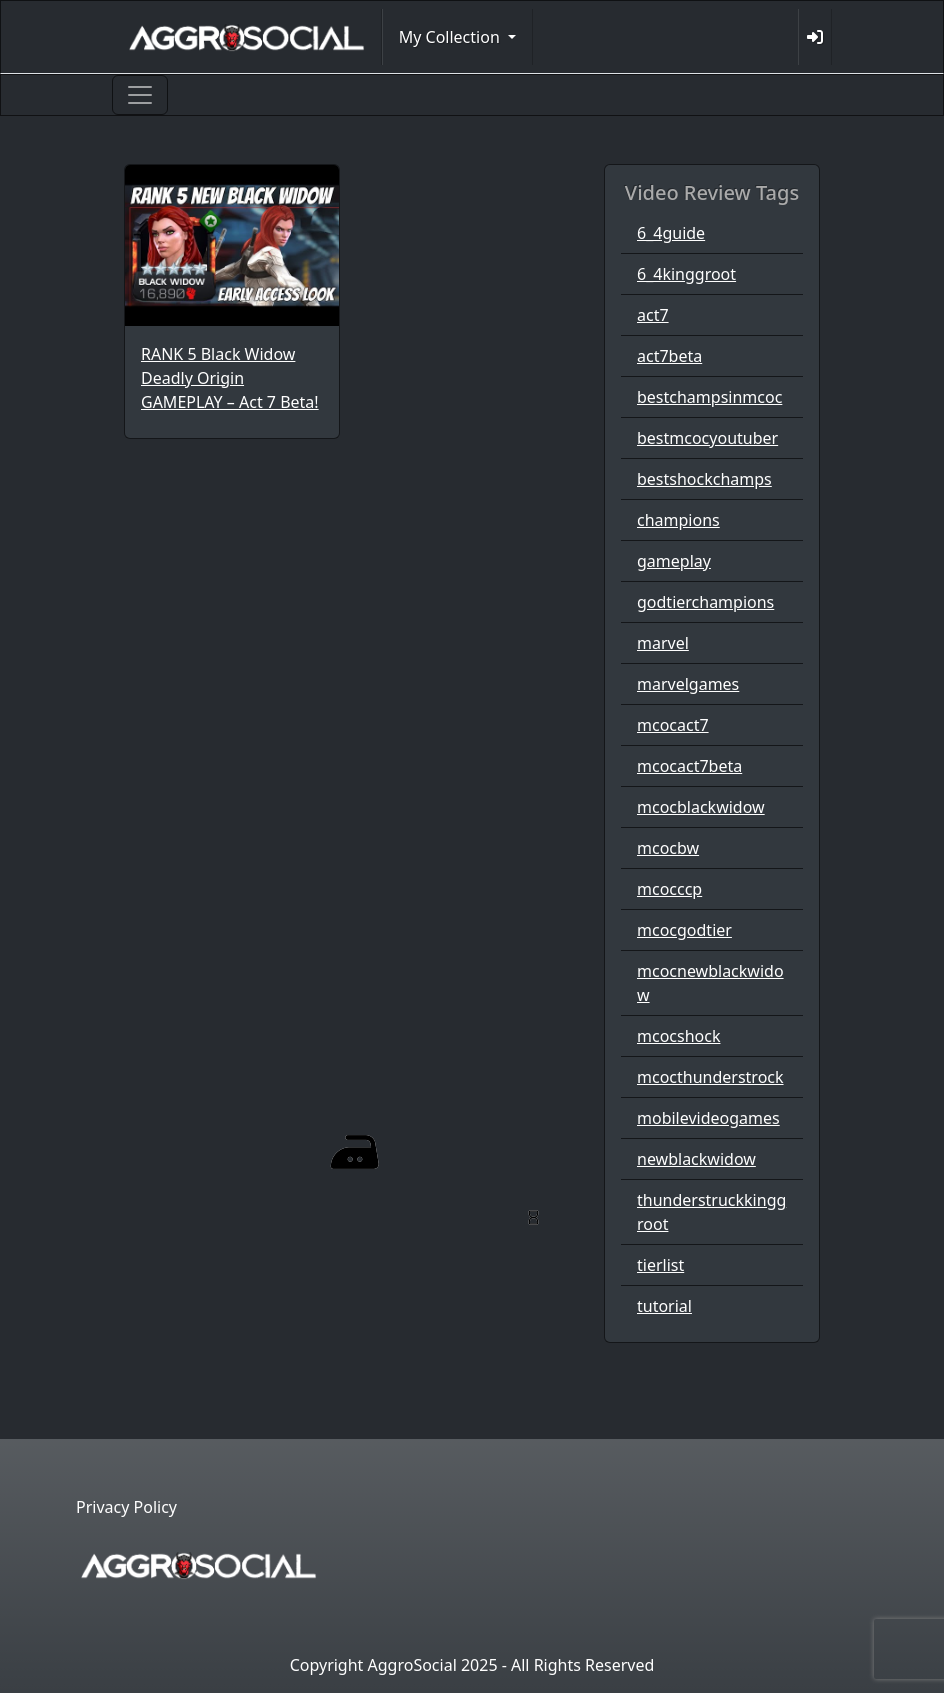 The image size is (944, 1693). Describe the element at coordinates (355, 1152) in the screenshot. I see `select ironing or fabric care settings` at that location.